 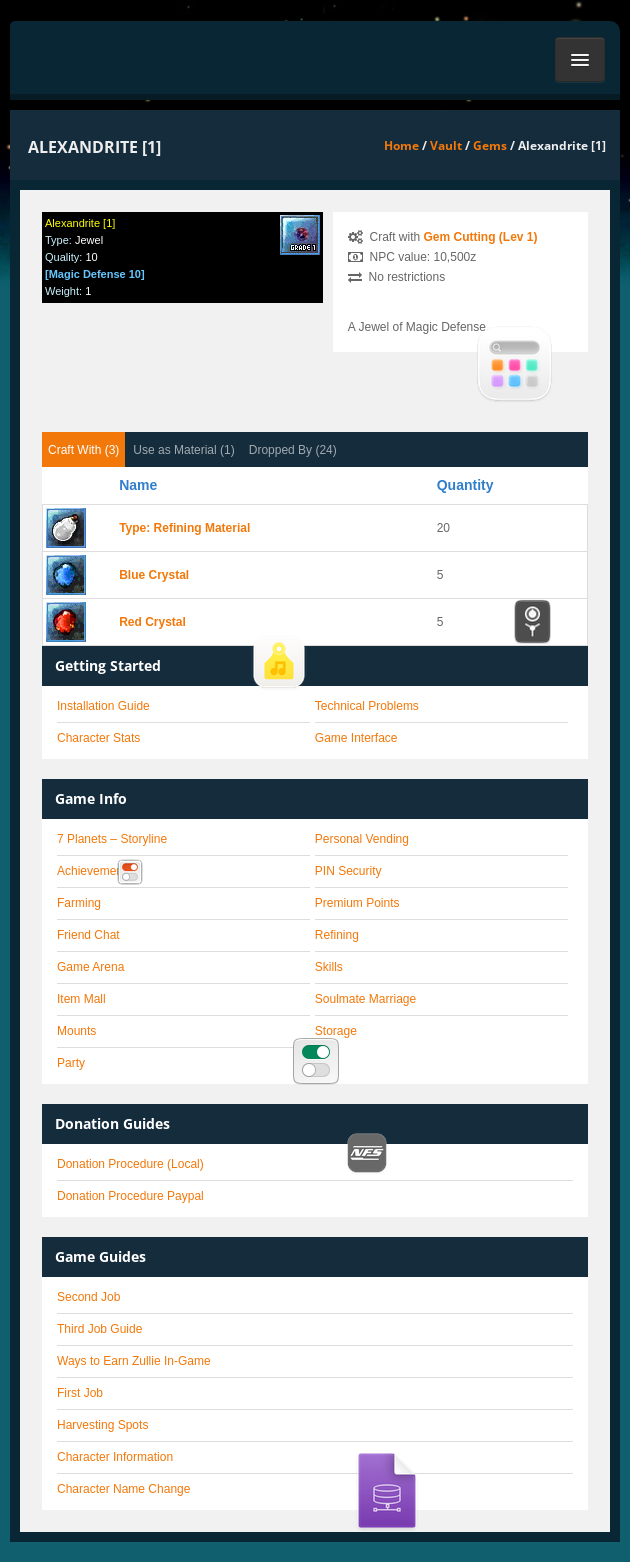 What do you see at coordinates (514, 363) in the screenshot?
I see `open the app launcher or app library` at bounding box center [514, 363].